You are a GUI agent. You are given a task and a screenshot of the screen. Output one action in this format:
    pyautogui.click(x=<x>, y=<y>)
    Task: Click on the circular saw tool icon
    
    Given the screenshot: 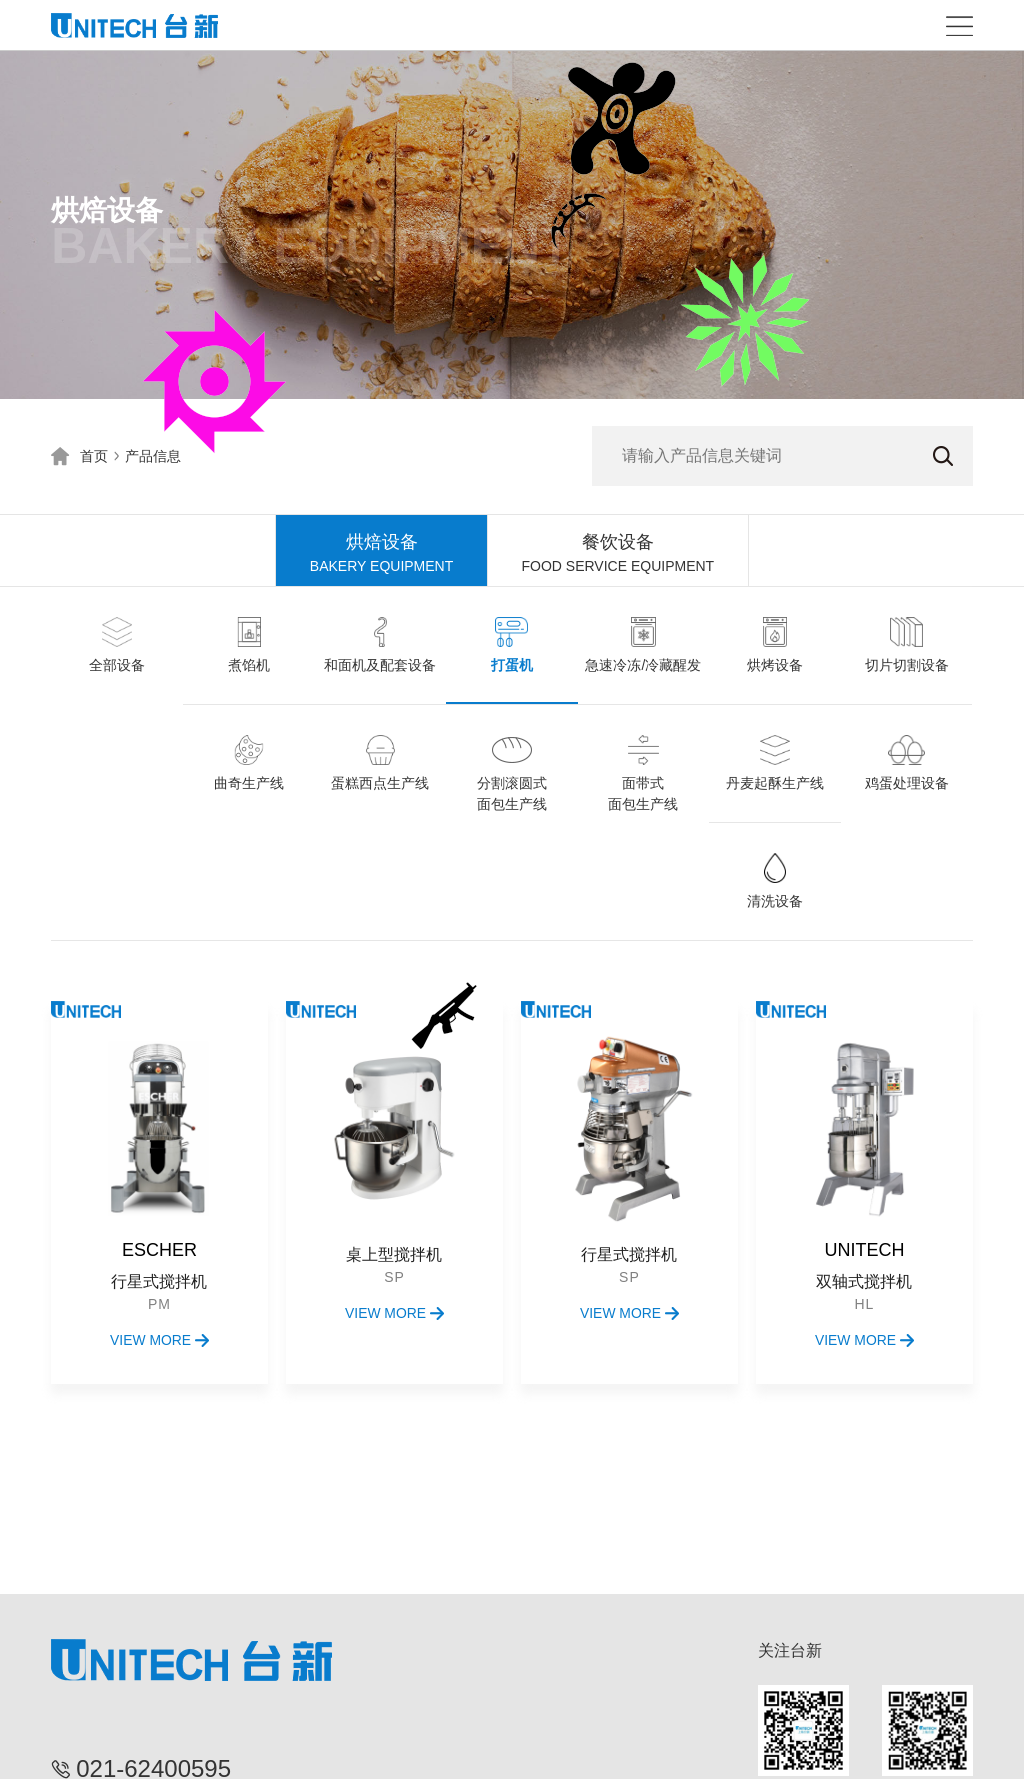 What is the action you would take?
    pyautogui.click(x=214, y=381)
    